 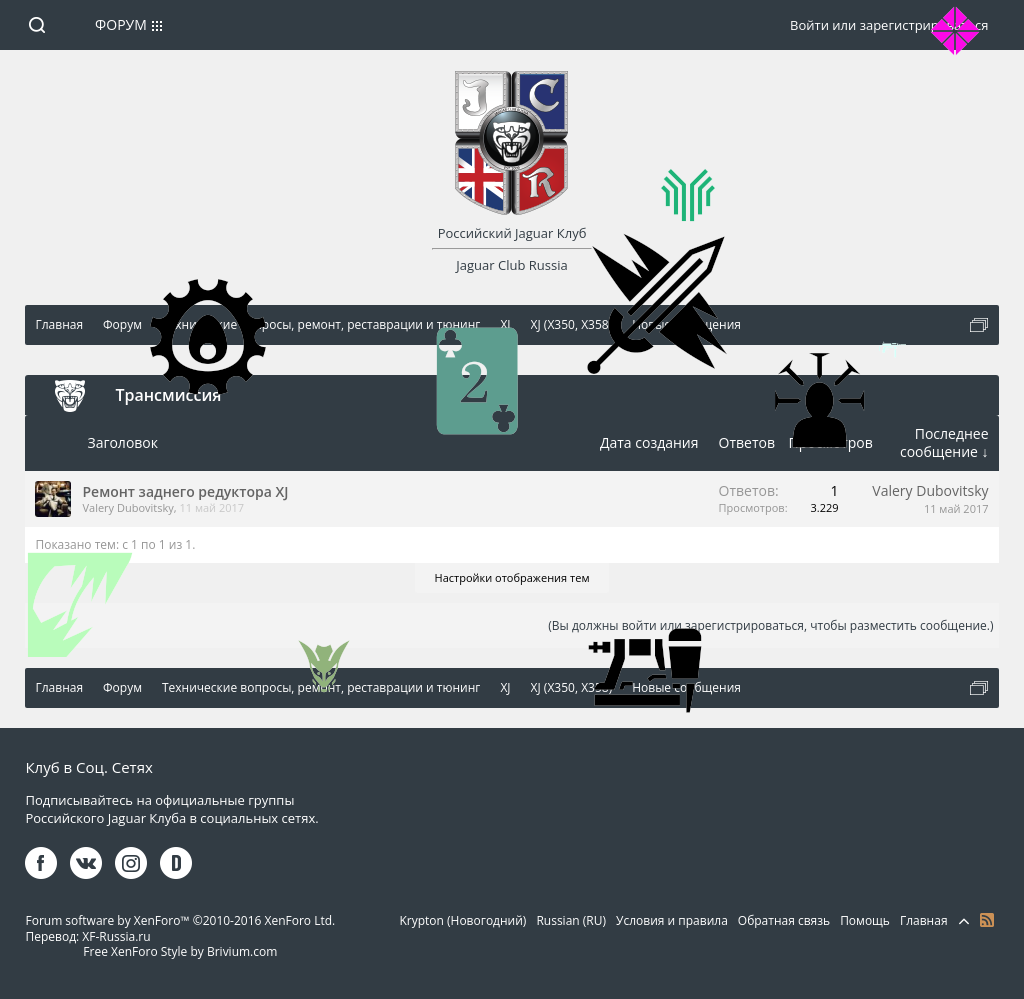 I want to click on enter the slumbering sanctuary area, so click(x=688, y=195).